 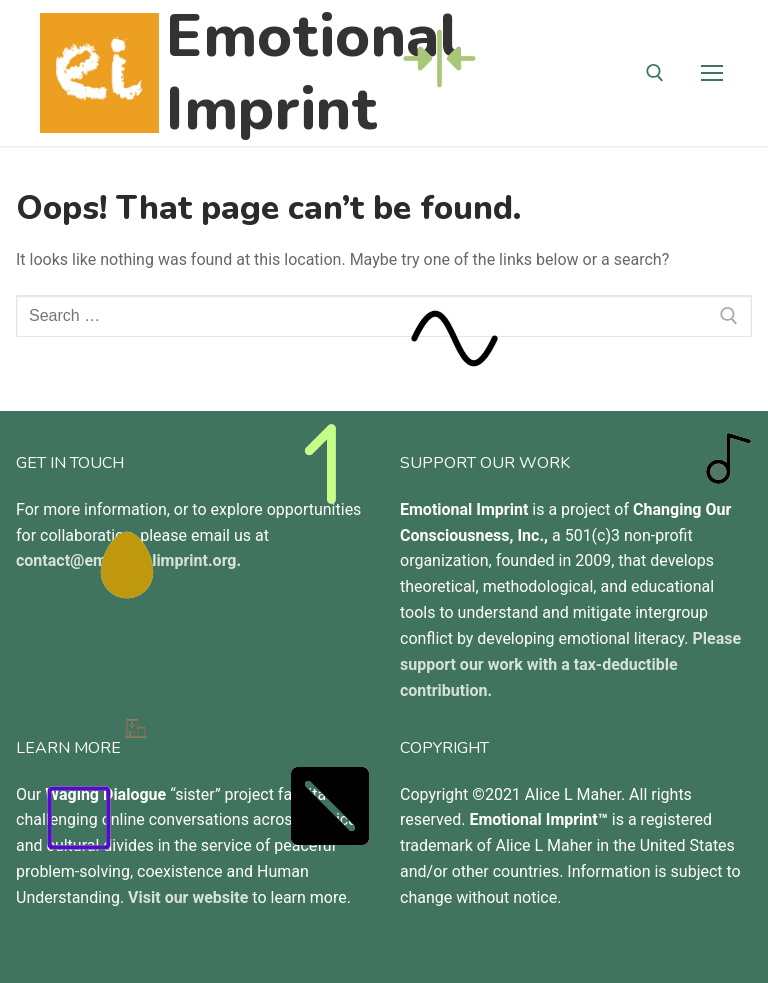 What do you see at coordinates (454, 338) in the screenshot?
I see `indicates audio or sound wave settings` at bounding box center [454, 338].